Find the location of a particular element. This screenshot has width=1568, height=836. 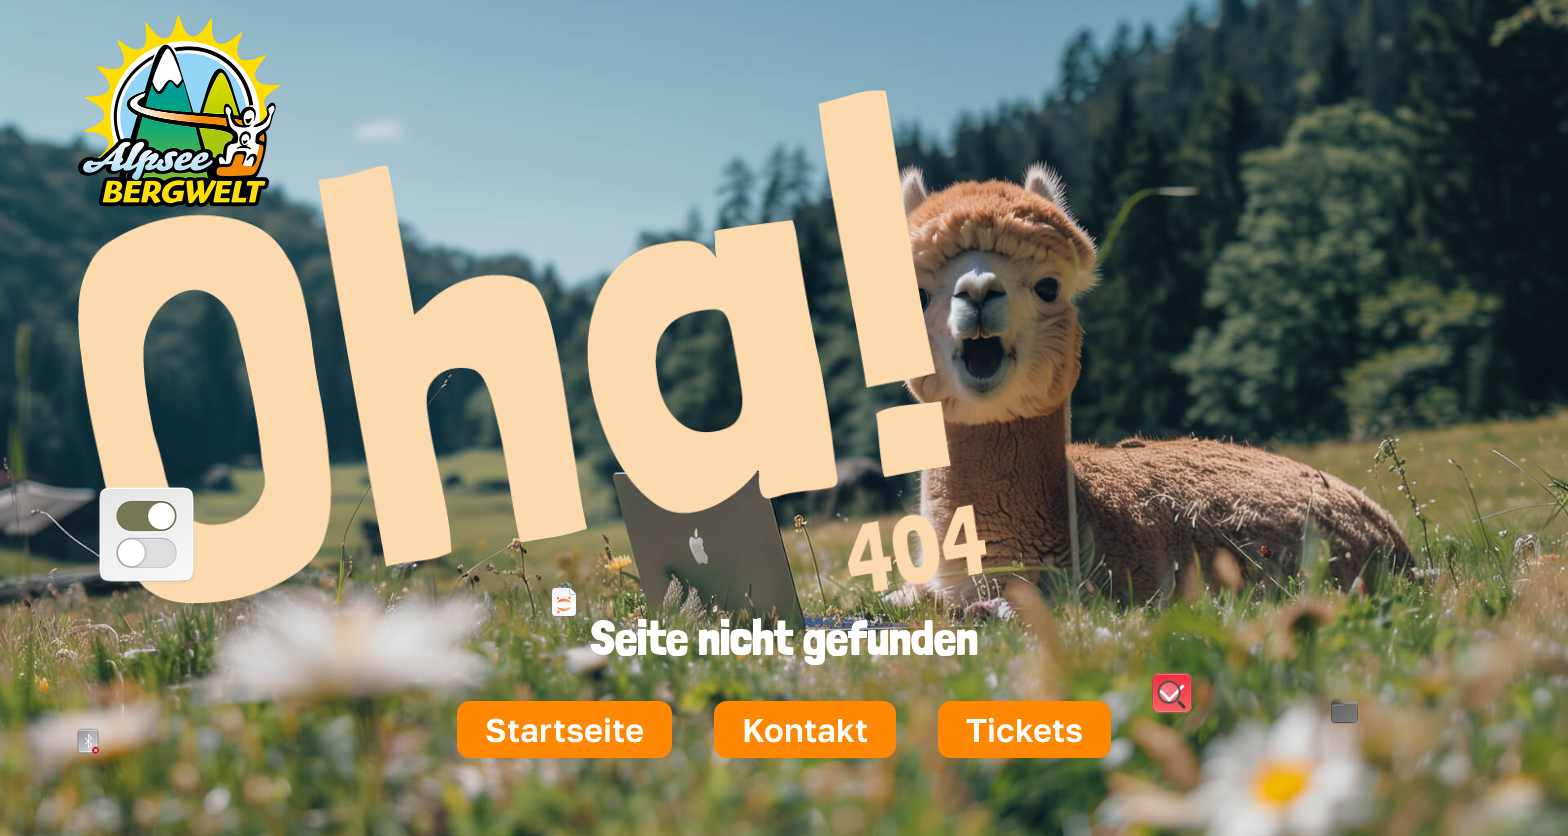

bluetooth is currently disabled is located at coordinates (88, 741).